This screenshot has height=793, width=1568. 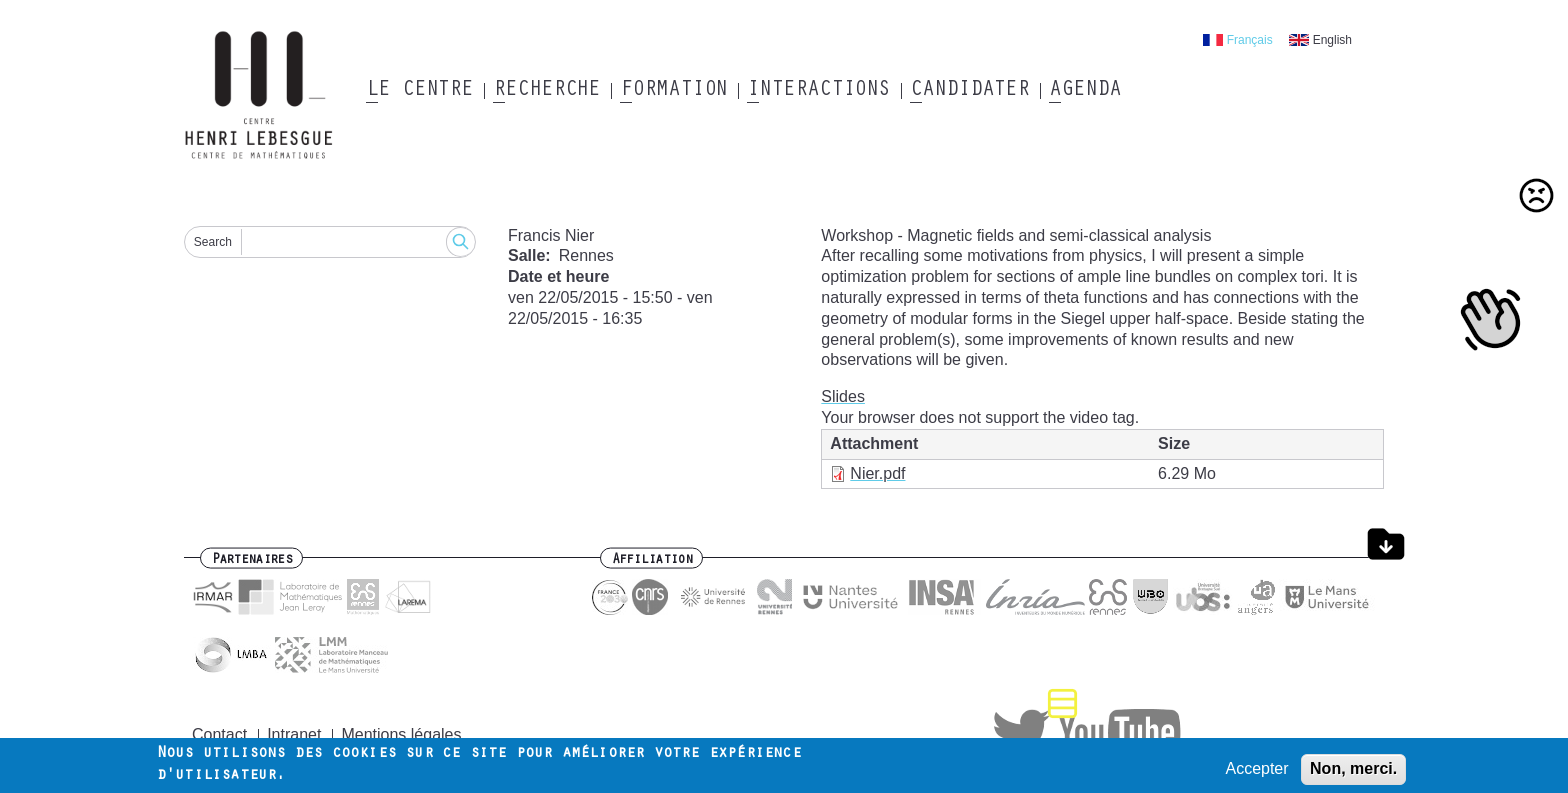 What do you see at coordinates (1386, 544) in the screenshot?
I see `download files to this folder` at bounding box center [1386, 544].